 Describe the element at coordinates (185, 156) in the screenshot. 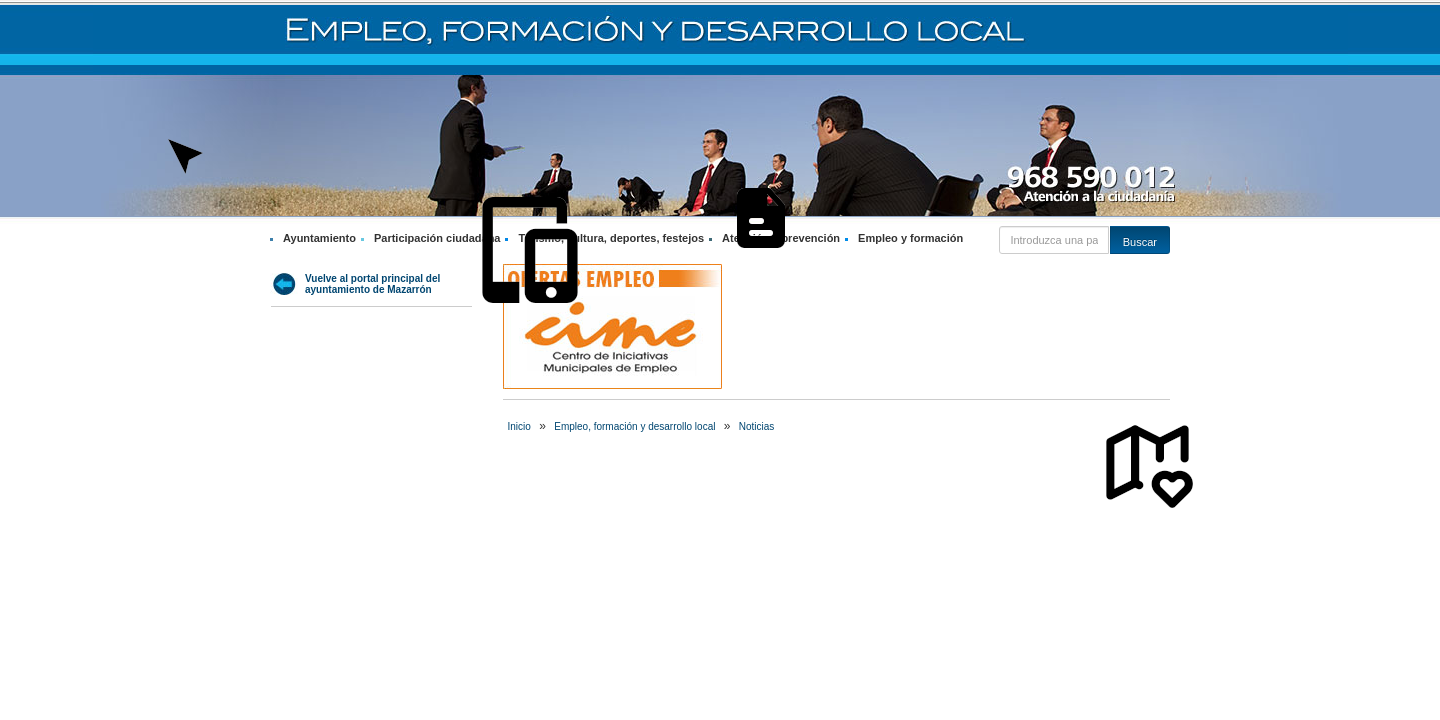

I see `show current location on map` at that location.